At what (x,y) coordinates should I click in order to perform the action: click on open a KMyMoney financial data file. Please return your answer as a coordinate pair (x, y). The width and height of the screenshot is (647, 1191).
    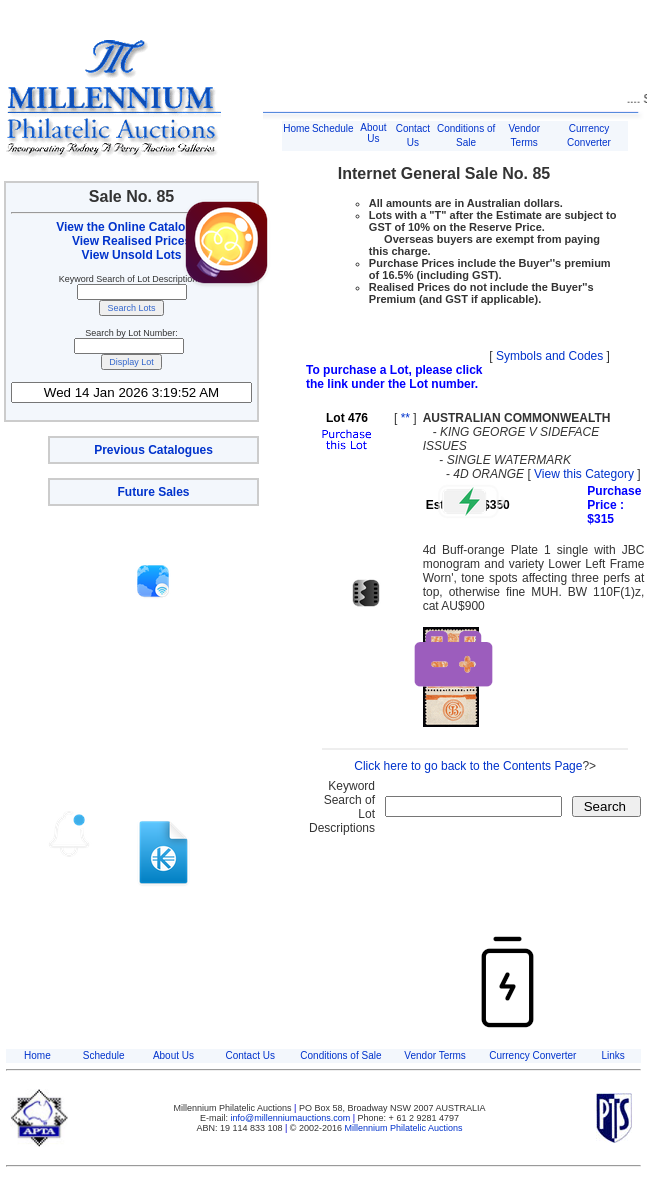
    Looking at the image, I should click on (163, 853).